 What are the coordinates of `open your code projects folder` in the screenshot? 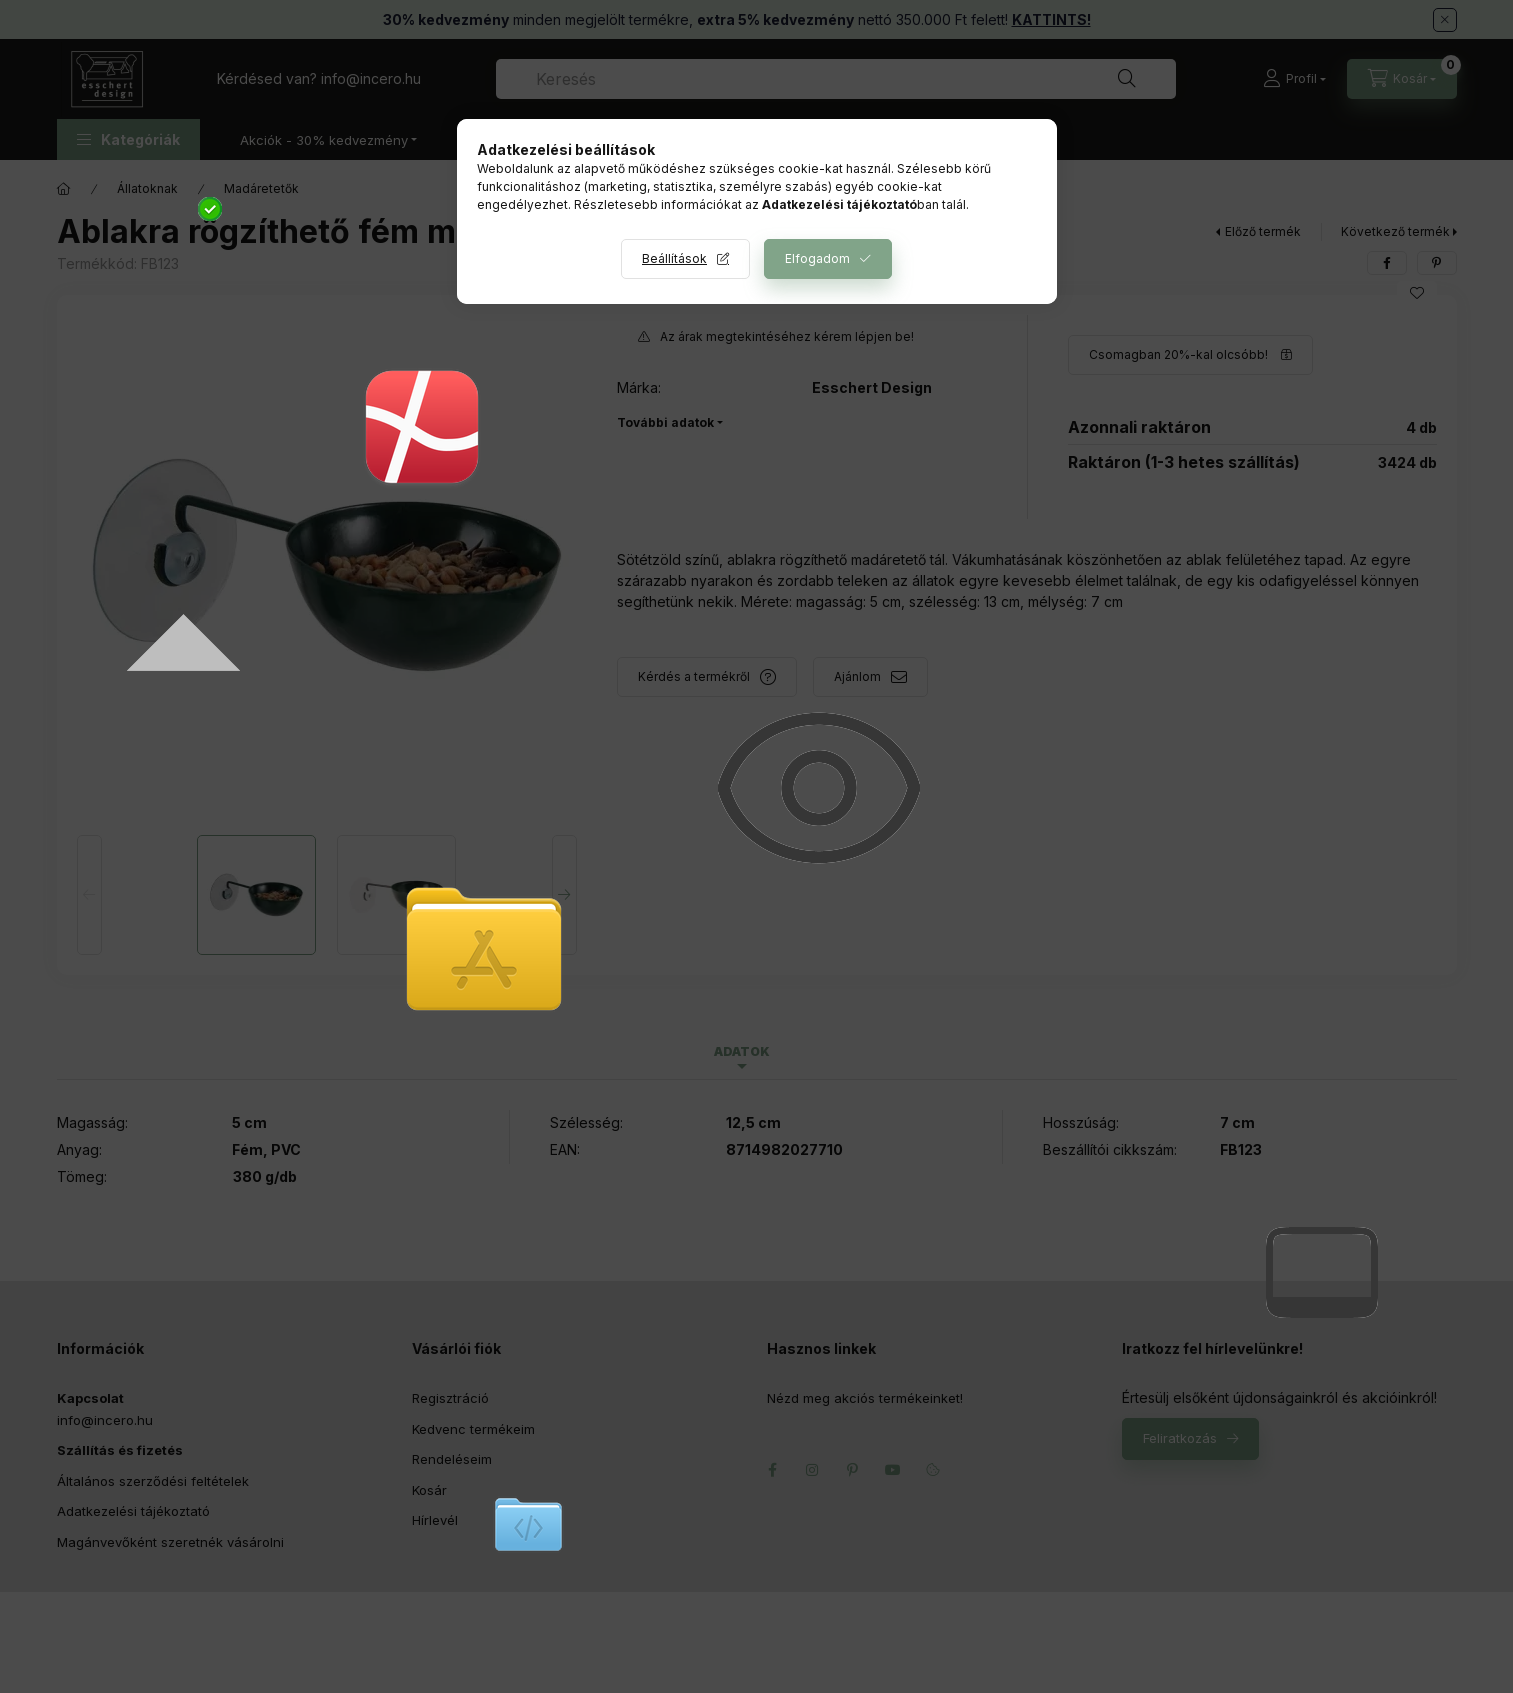 It's located at (528, 1524).